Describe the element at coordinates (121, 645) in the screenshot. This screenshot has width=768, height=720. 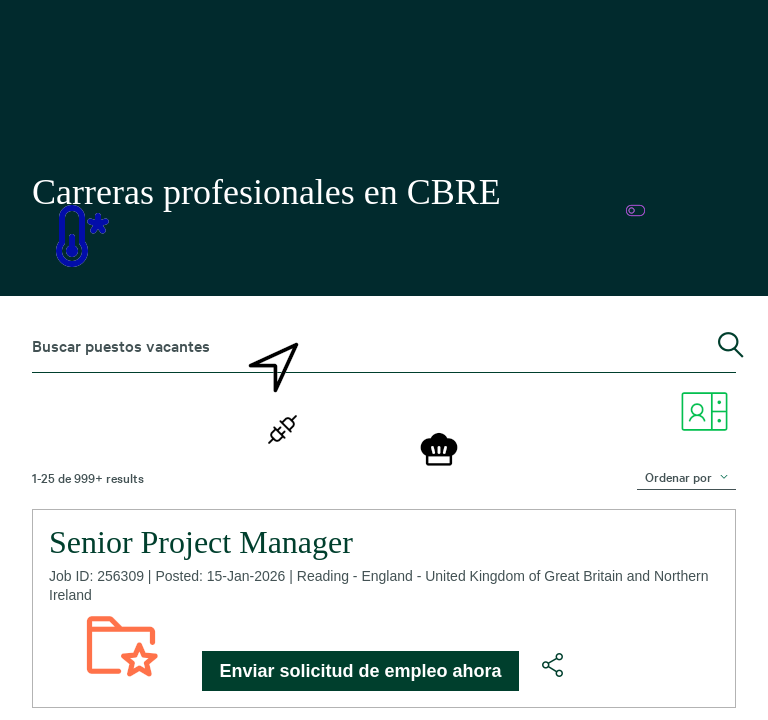
I see `access your starred or favorite folder` at that location.